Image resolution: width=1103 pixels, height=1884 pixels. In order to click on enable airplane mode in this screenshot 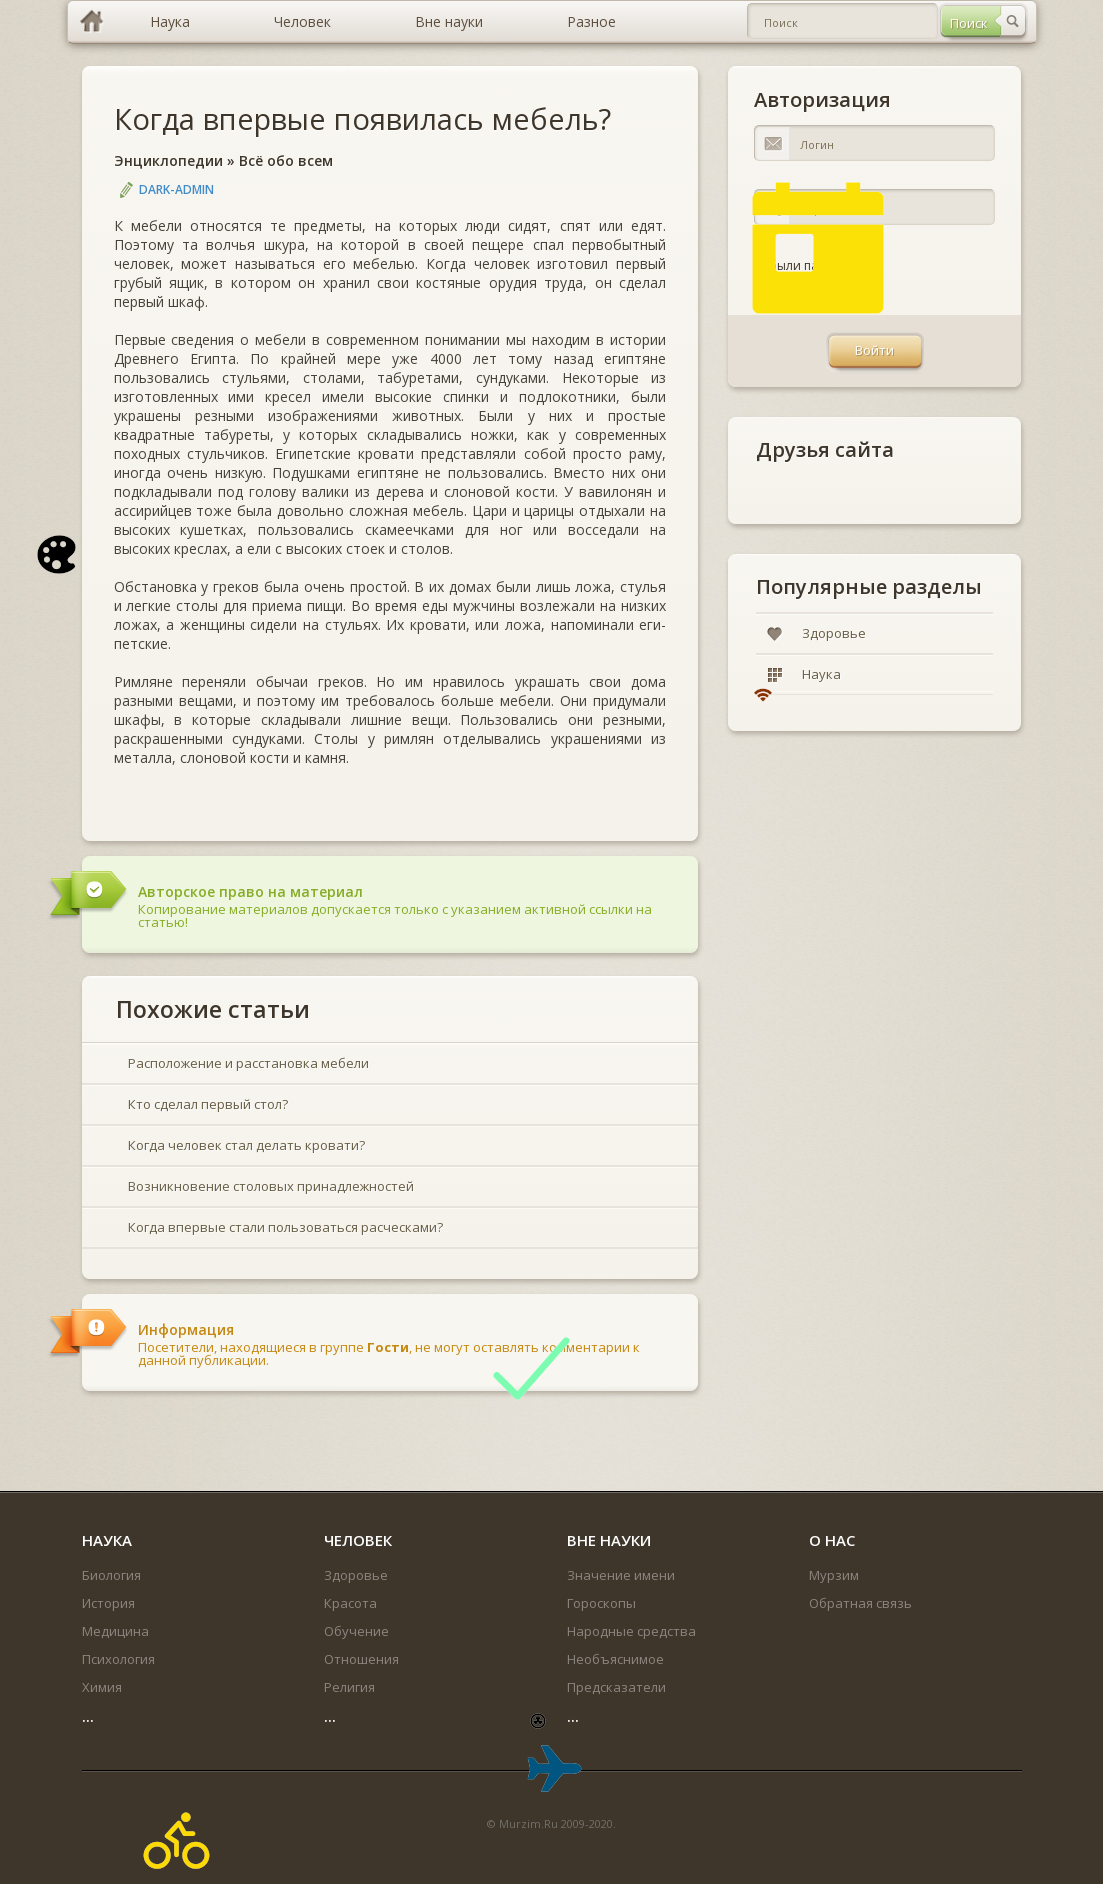, I will do `click(554, 1768)`.